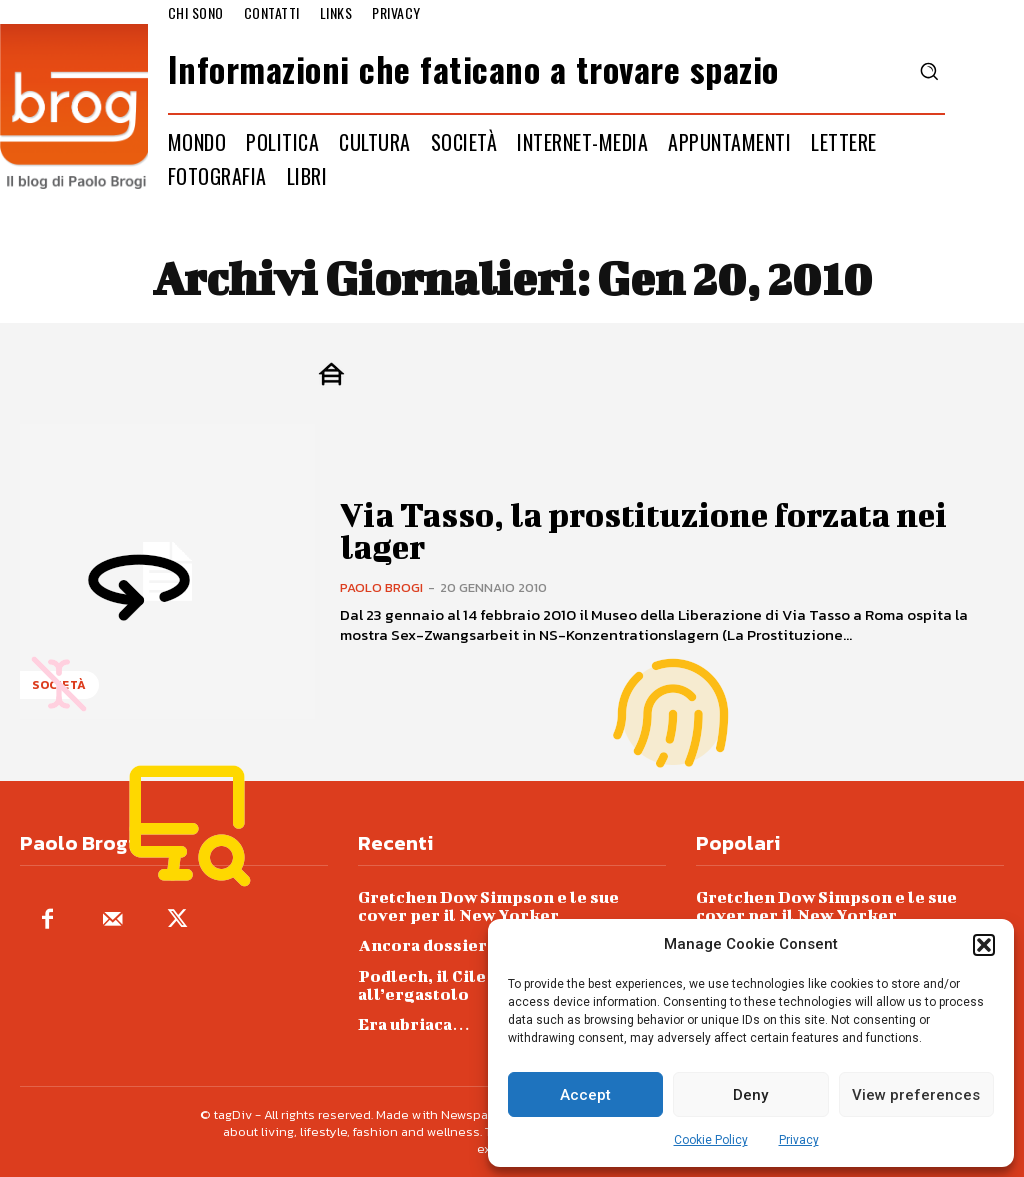 This screenshot has height=1177, width=1024. What do you see at coordinates (673, 714) in the screenshot?
I see `authenticate with fingerprint` at bounding box center [673, 714].